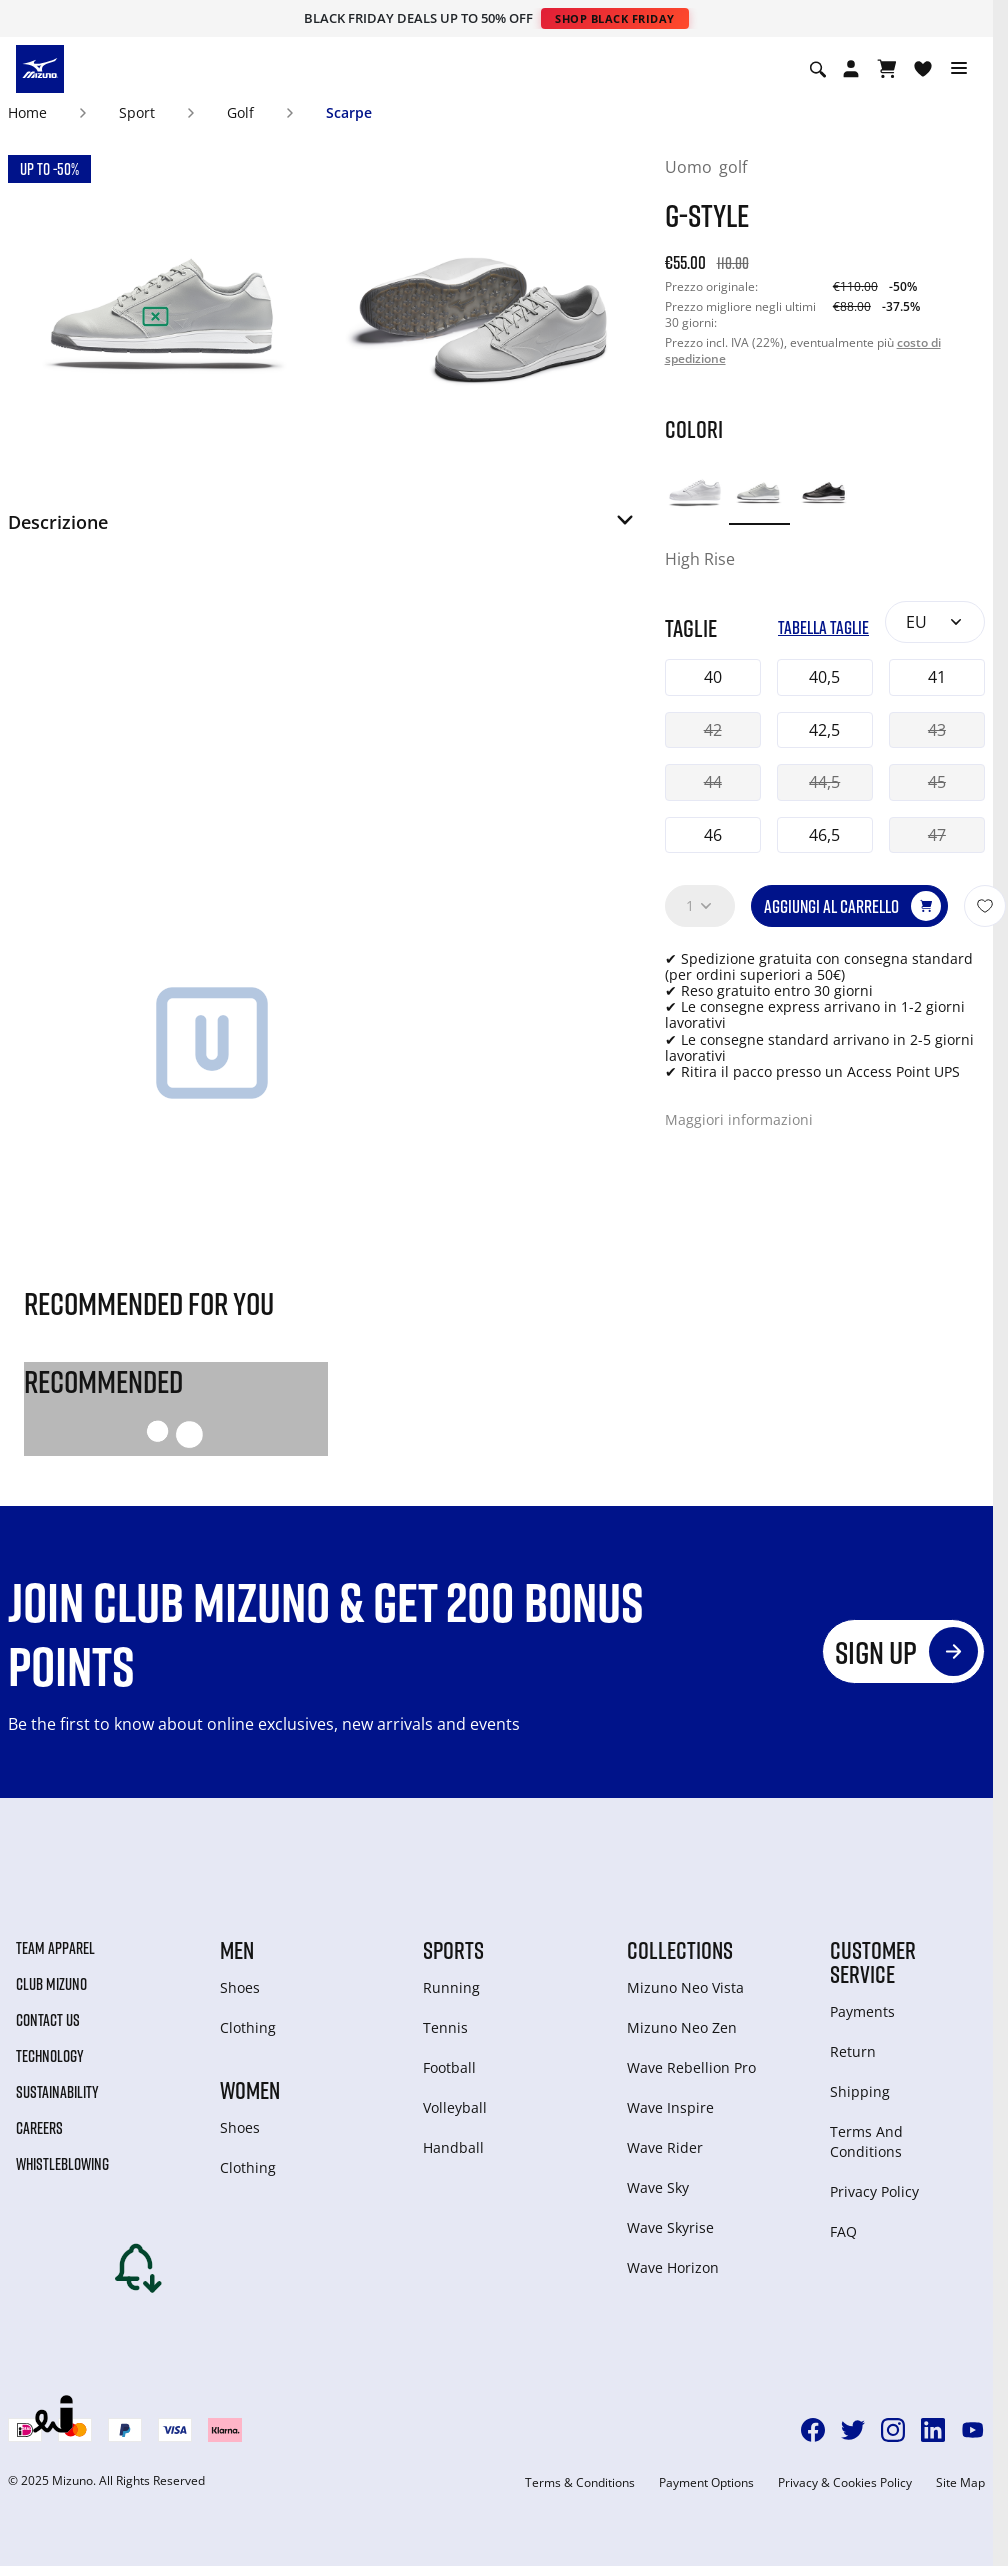  I want to click on close or dismiss a window, so click(155, 316).